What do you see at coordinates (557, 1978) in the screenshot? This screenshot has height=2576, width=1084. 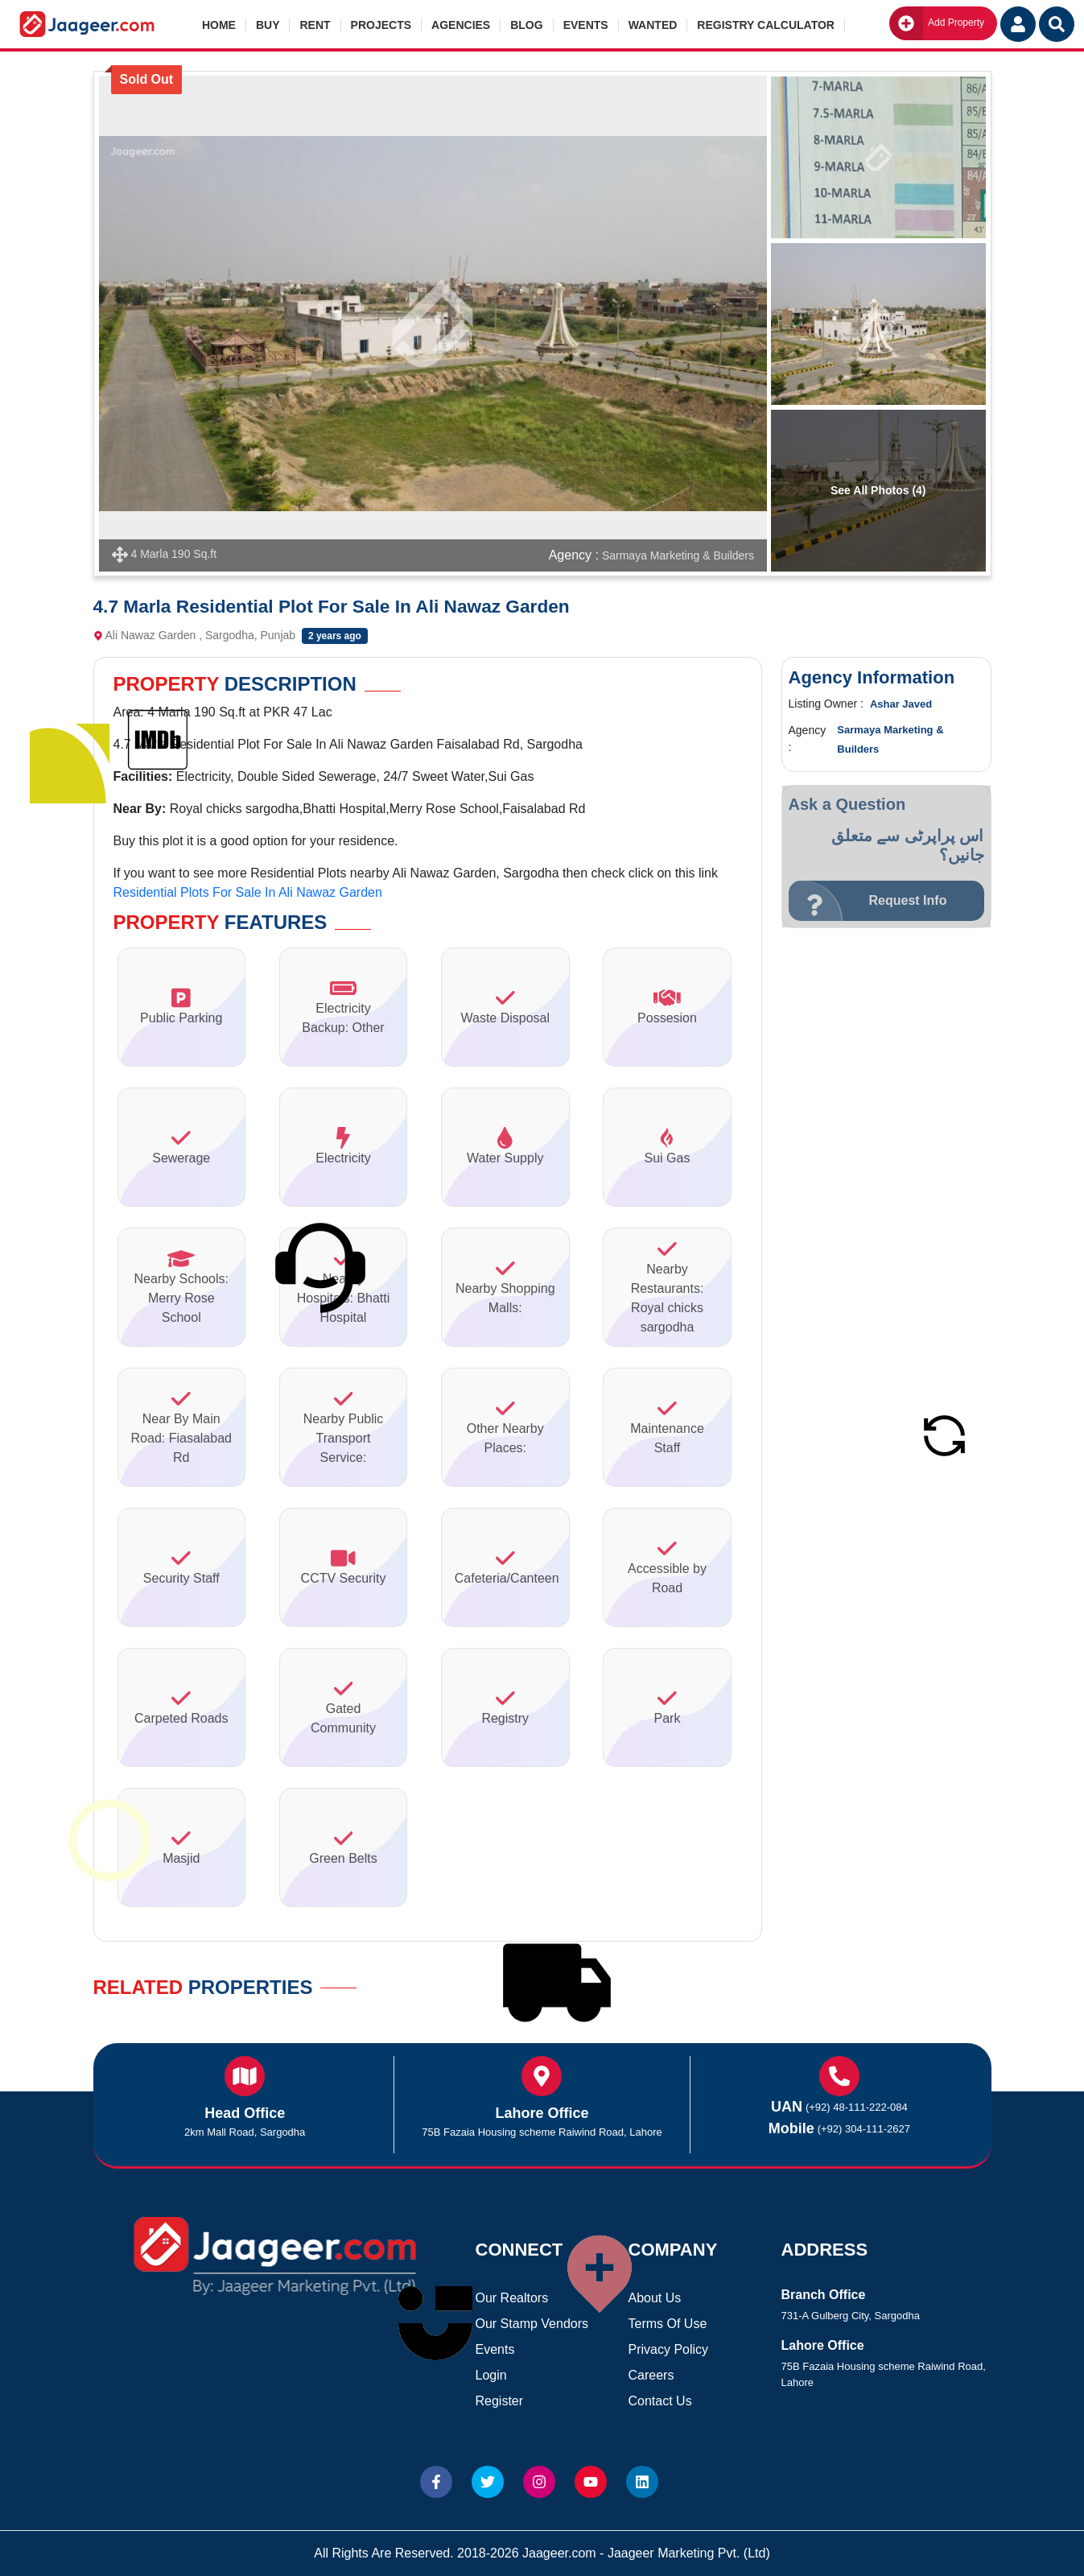 I see `track your delivery or shipment` at bounding box center [557, 1978].